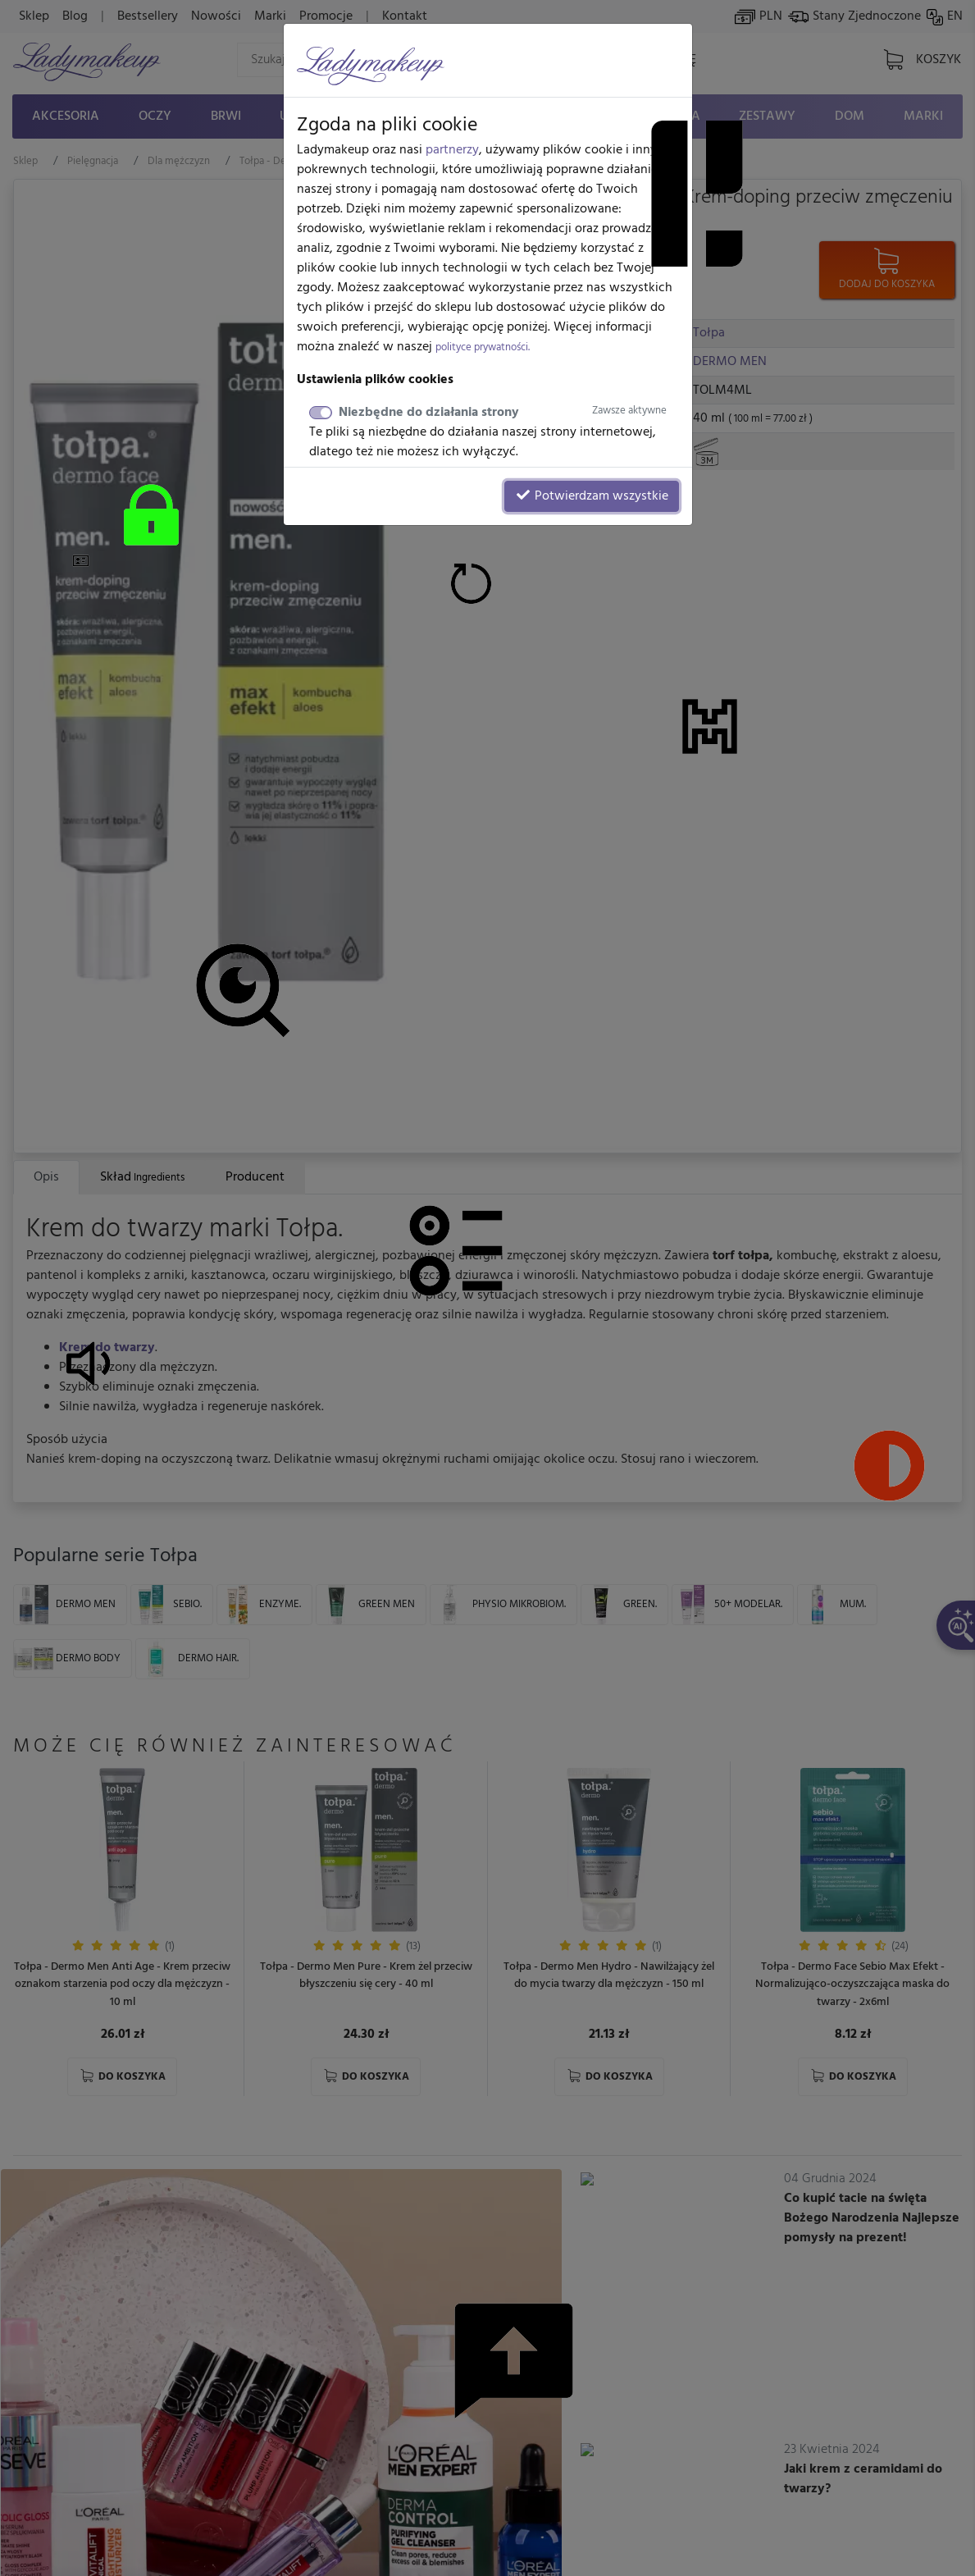  What do you see at coordinates (242, 989) in the screenshot?
I see `search with visual recognition` at bounding box center [242, 989].